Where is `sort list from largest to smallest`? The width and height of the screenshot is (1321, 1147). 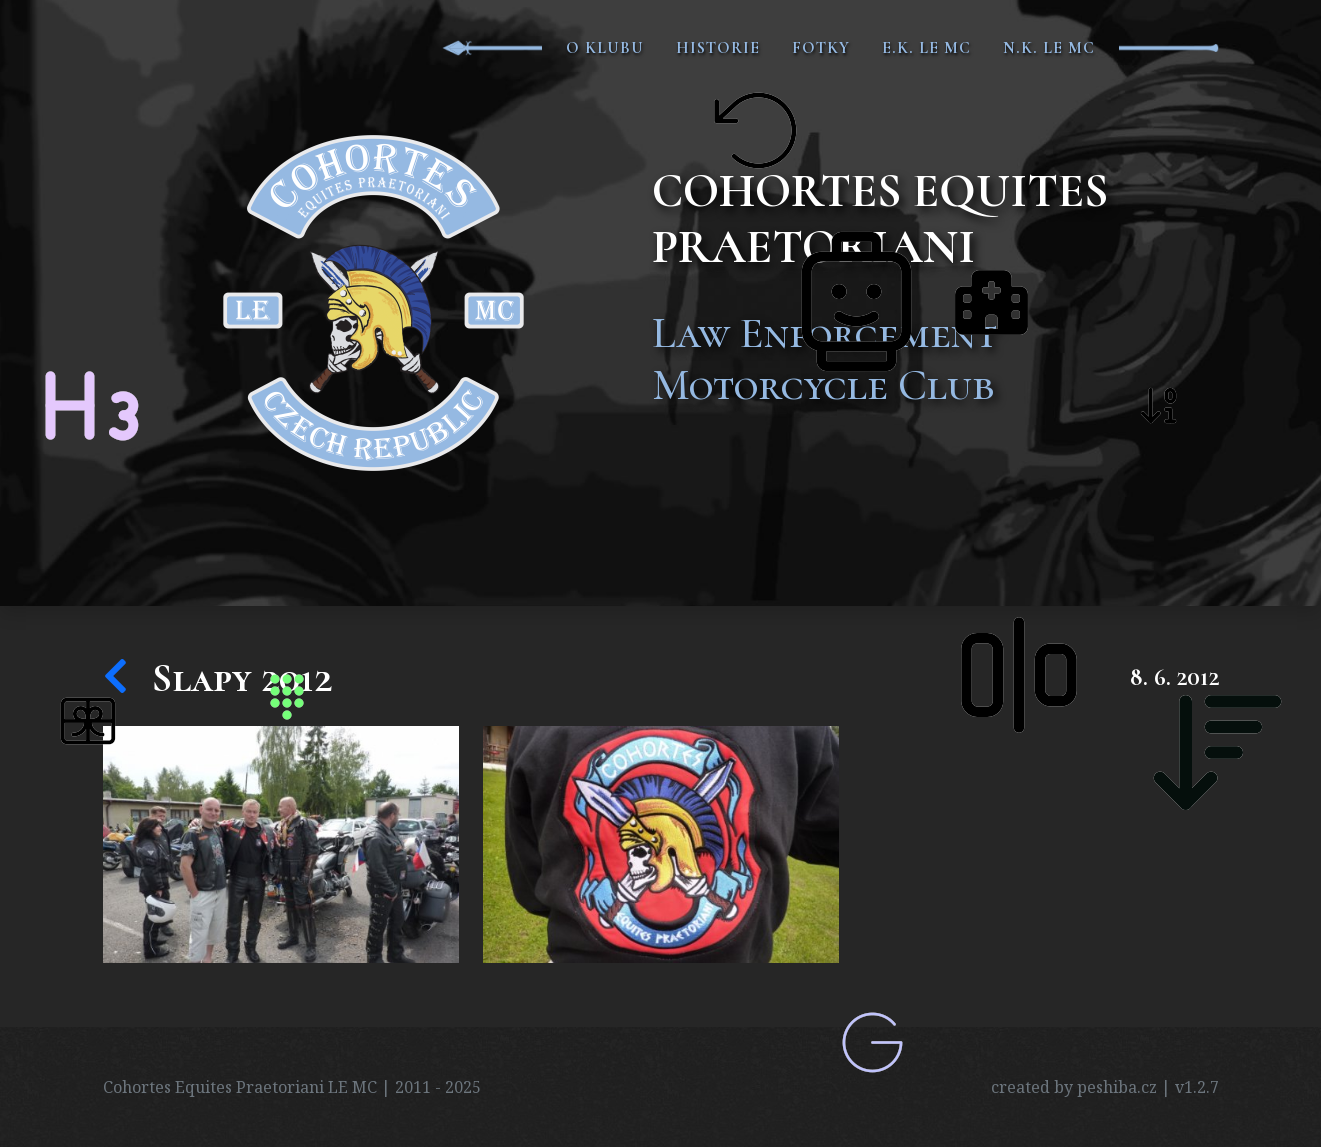 sort list from largest to smallest is located at coordinates (1217, 752).